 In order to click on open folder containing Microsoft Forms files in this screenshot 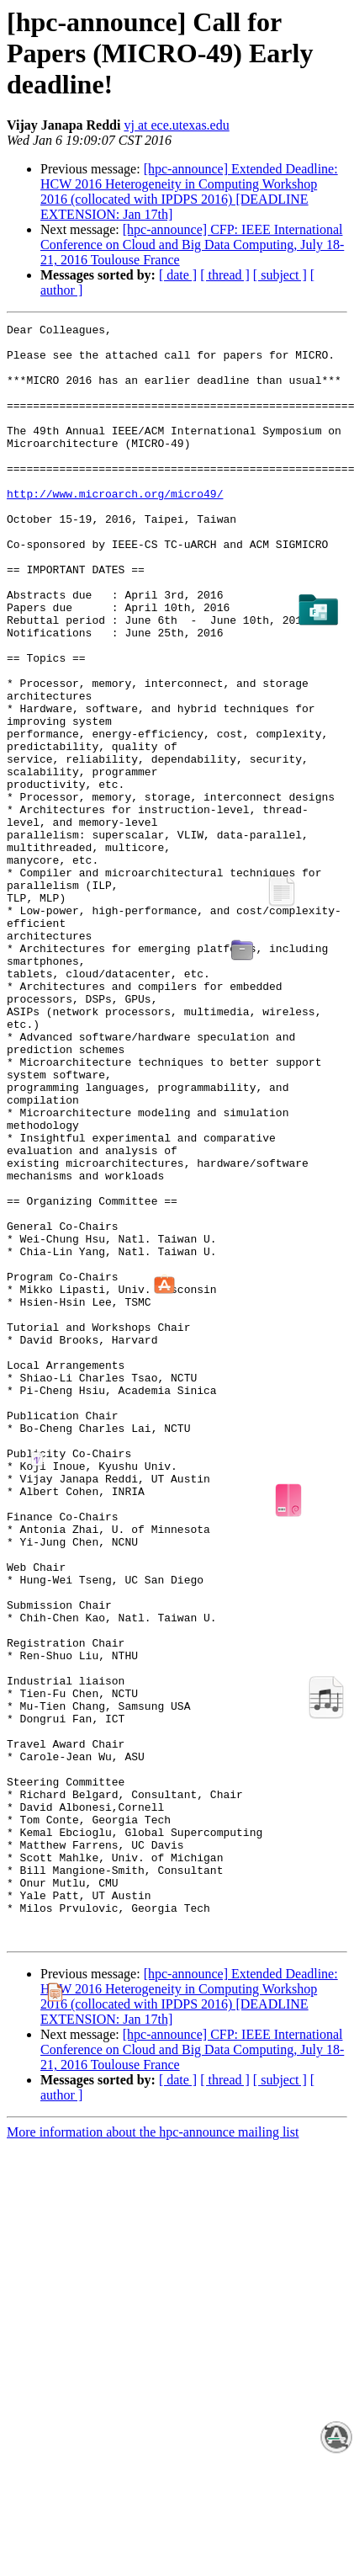, I will do `click(318, 610)`.